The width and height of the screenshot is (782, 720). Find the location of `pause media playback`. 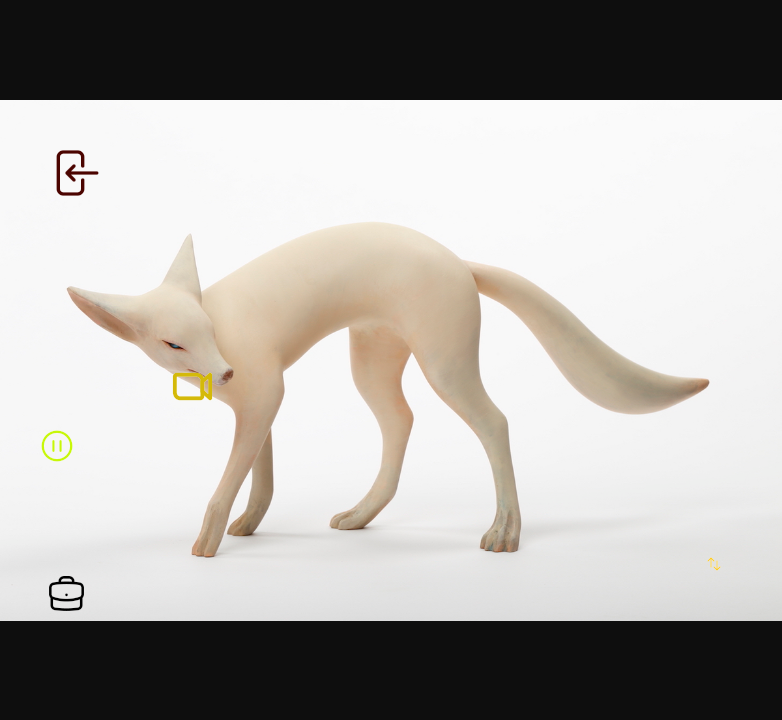

pause media playback is located at coordinates (57, 446).